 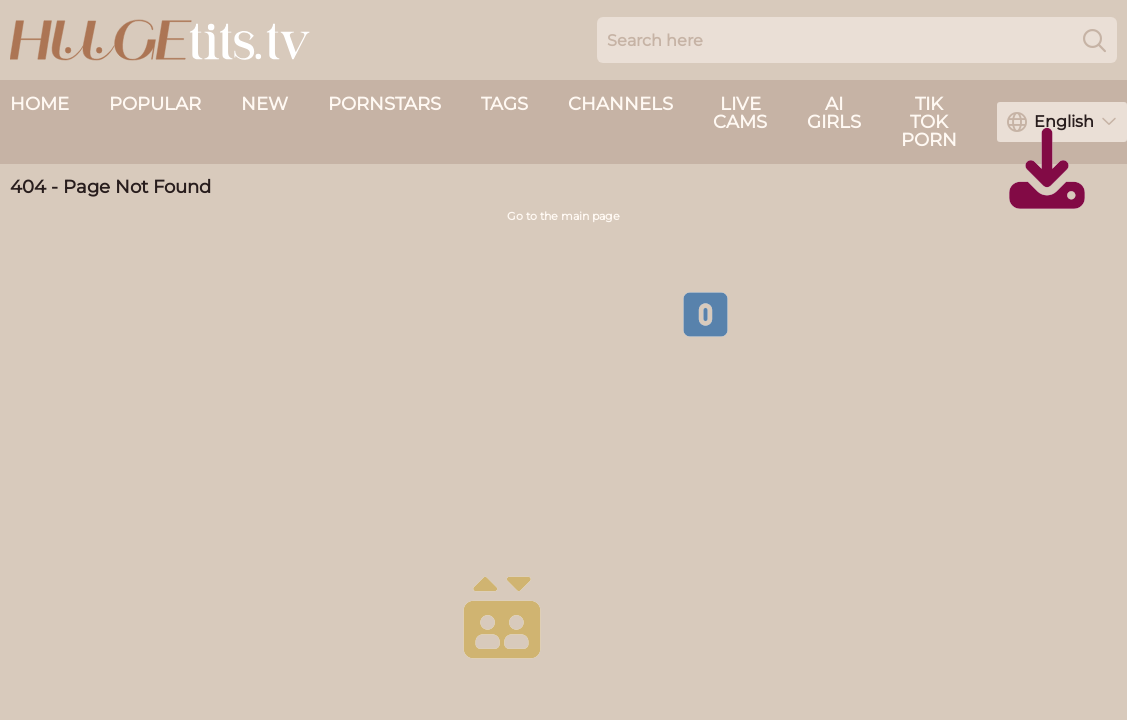 What do you see at coordinates (502, 620) in the screenshot?
I see `indicates elevator access nearby` at bounding box center [502, 620].